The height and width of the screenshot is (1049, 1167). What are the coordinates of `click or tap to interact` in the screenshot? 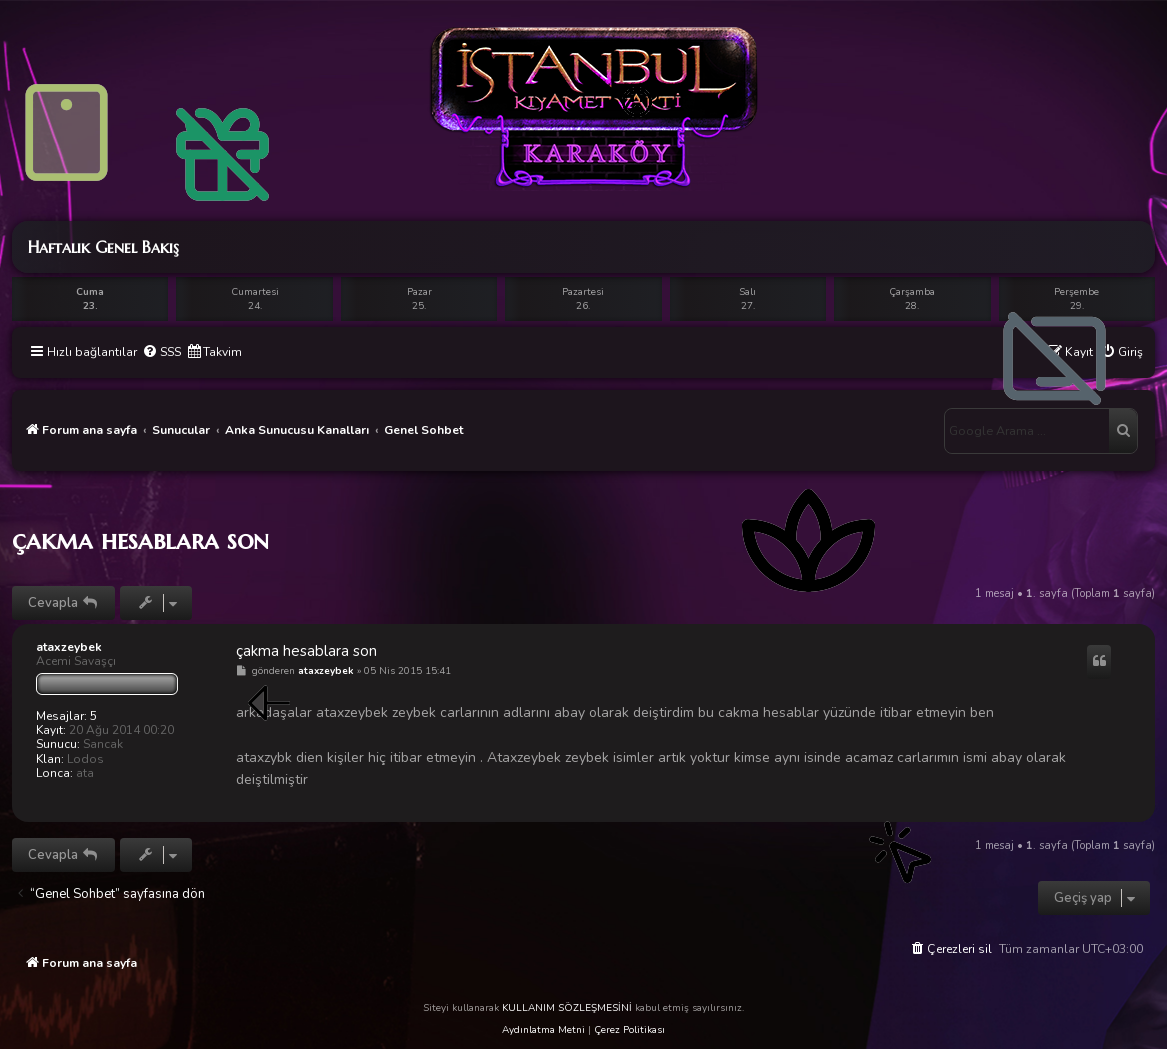 It's located at (901, 853).